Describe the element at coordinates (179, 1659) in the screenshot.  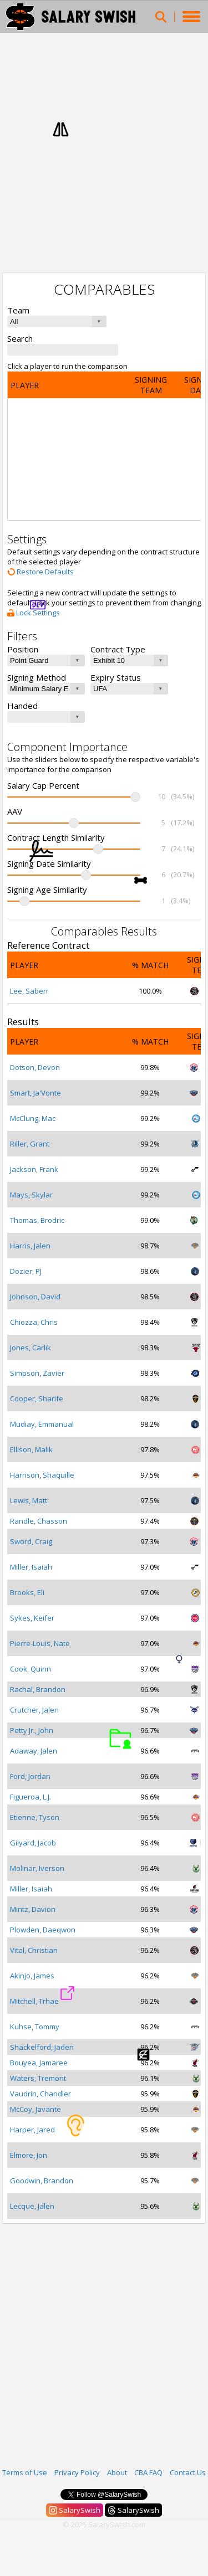
I see `select female gender option` at that location.